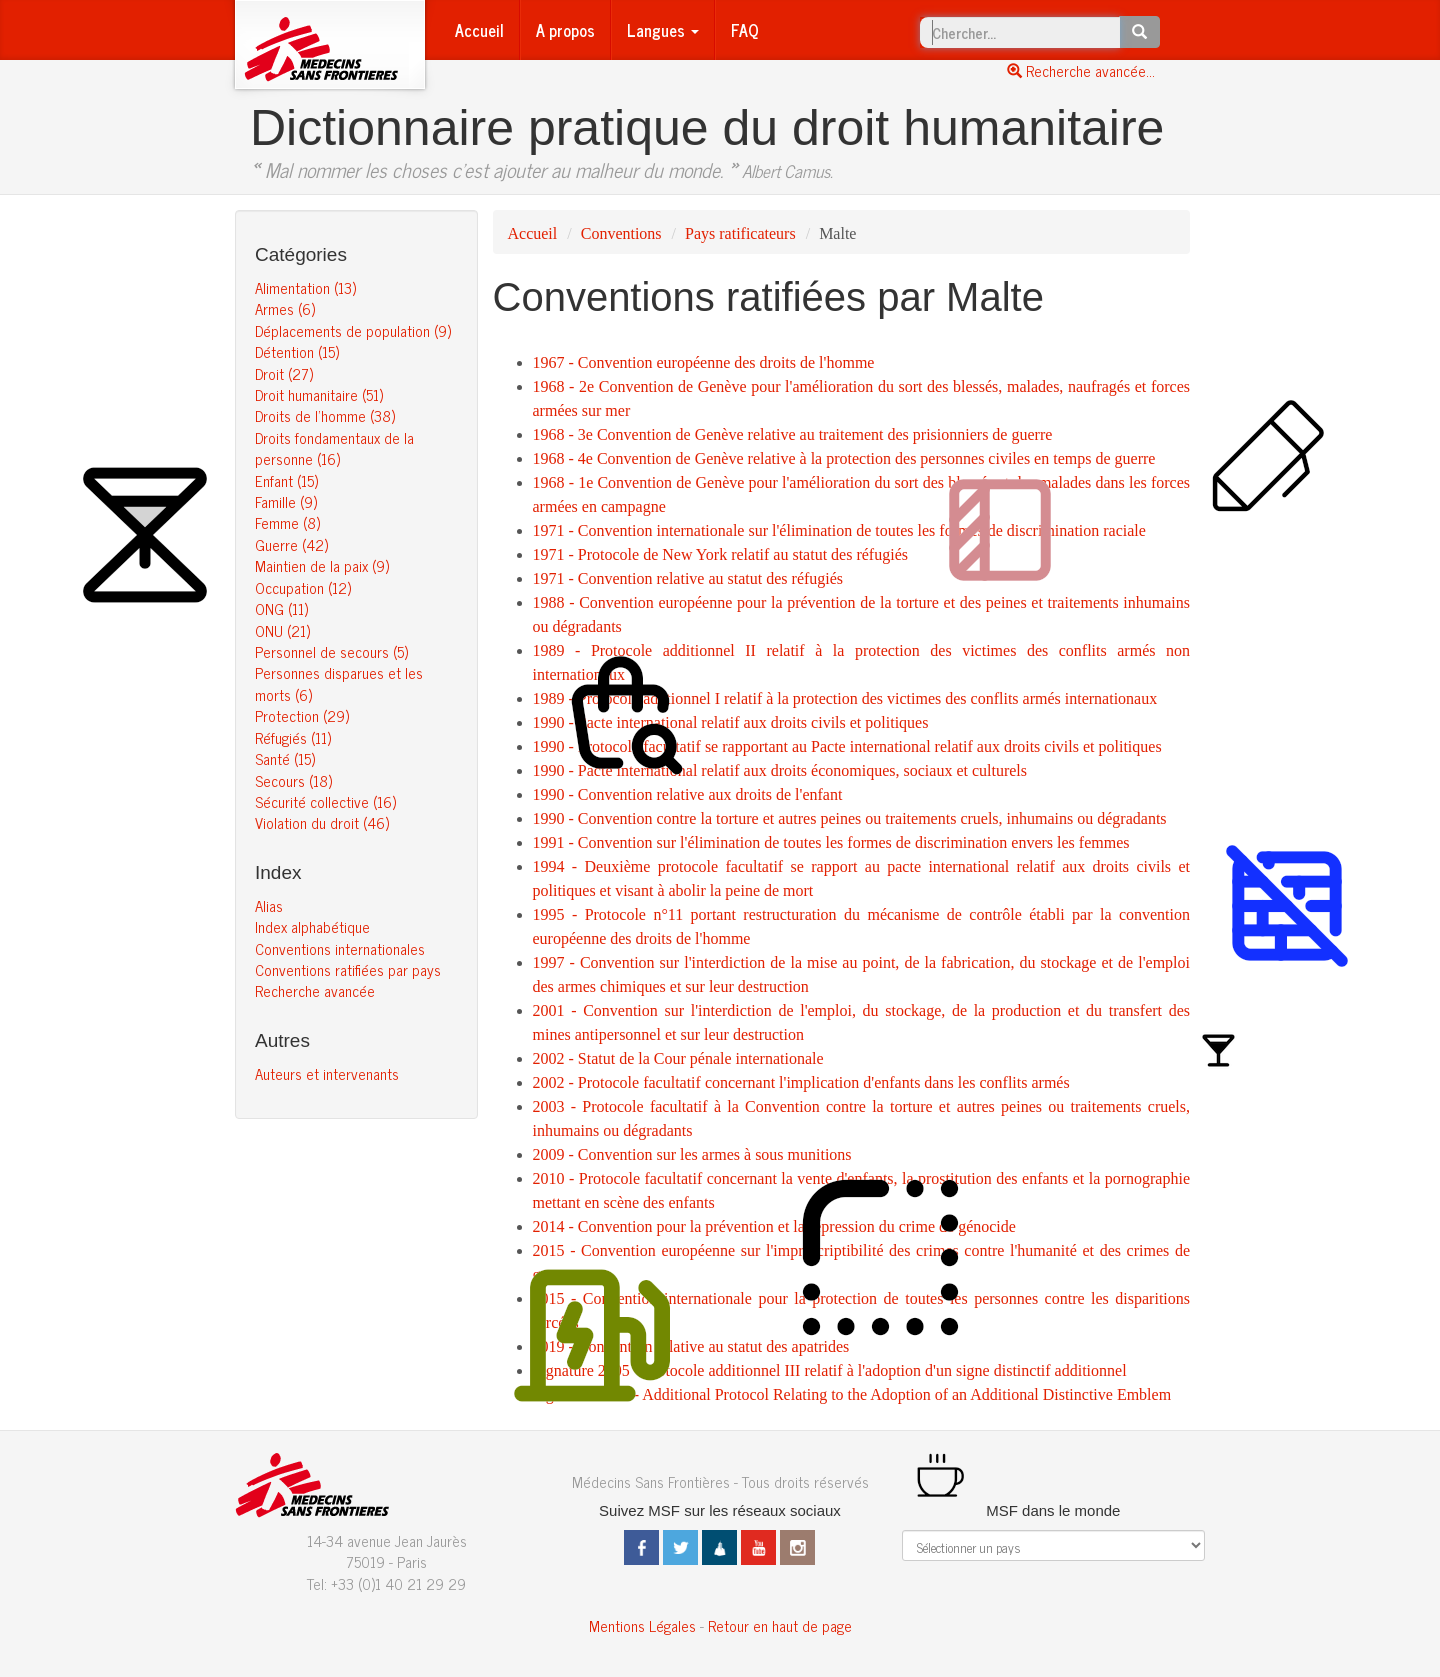  Describe the element at coordinates (1287, 906) in the screenshot. I see `disable wall or barrier feature` at that location.